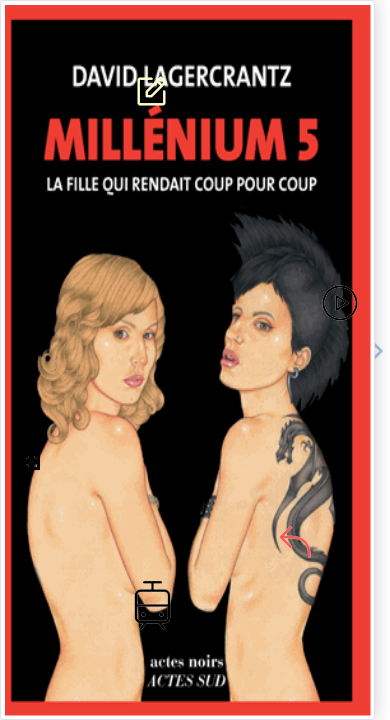 The image size is (390, 720). Describe the element at coordinates (295, 541) in the screenshot. I see `reply to a message or comment` at that location.